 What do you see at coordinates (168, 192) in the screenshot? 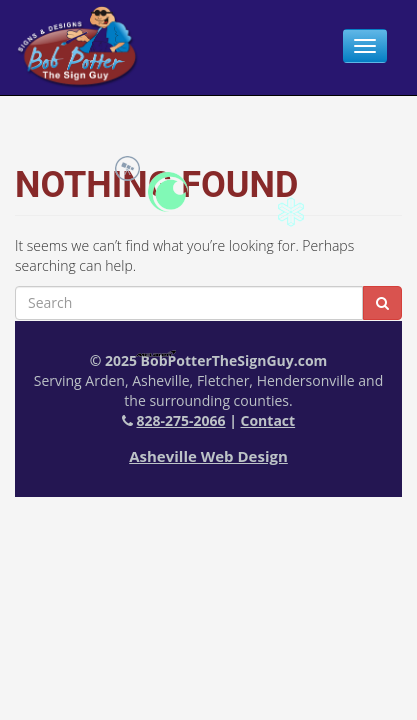
I see `open the Crunchyroll app` at bounding box center [168, 192].